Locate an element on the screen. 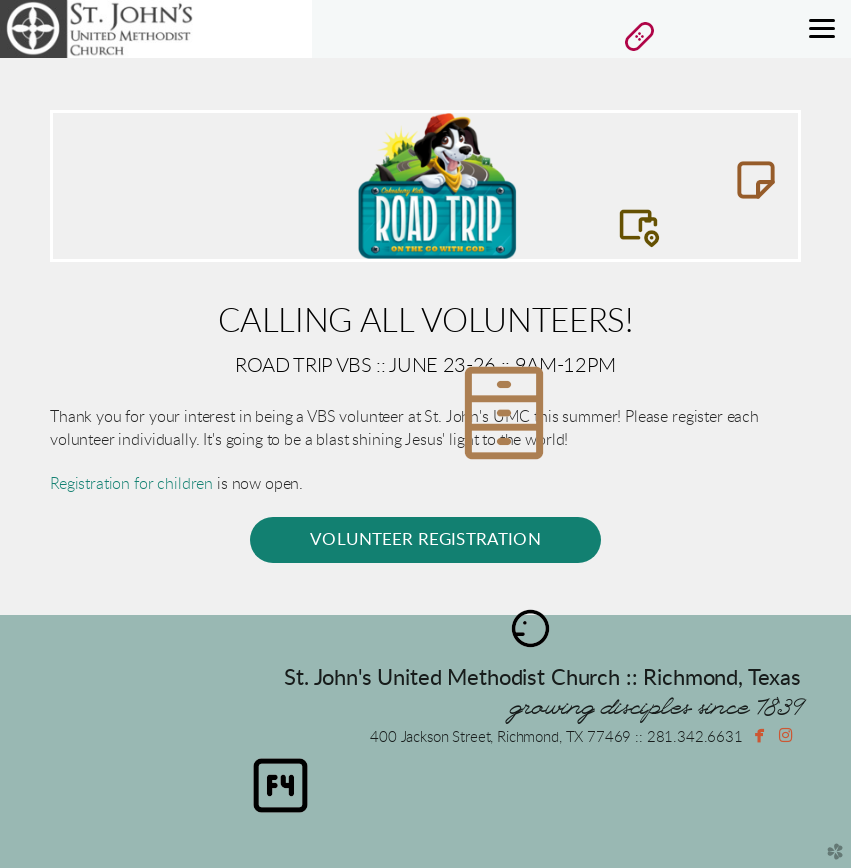  pin a device to your favorites is located at coordinates (638, 226).